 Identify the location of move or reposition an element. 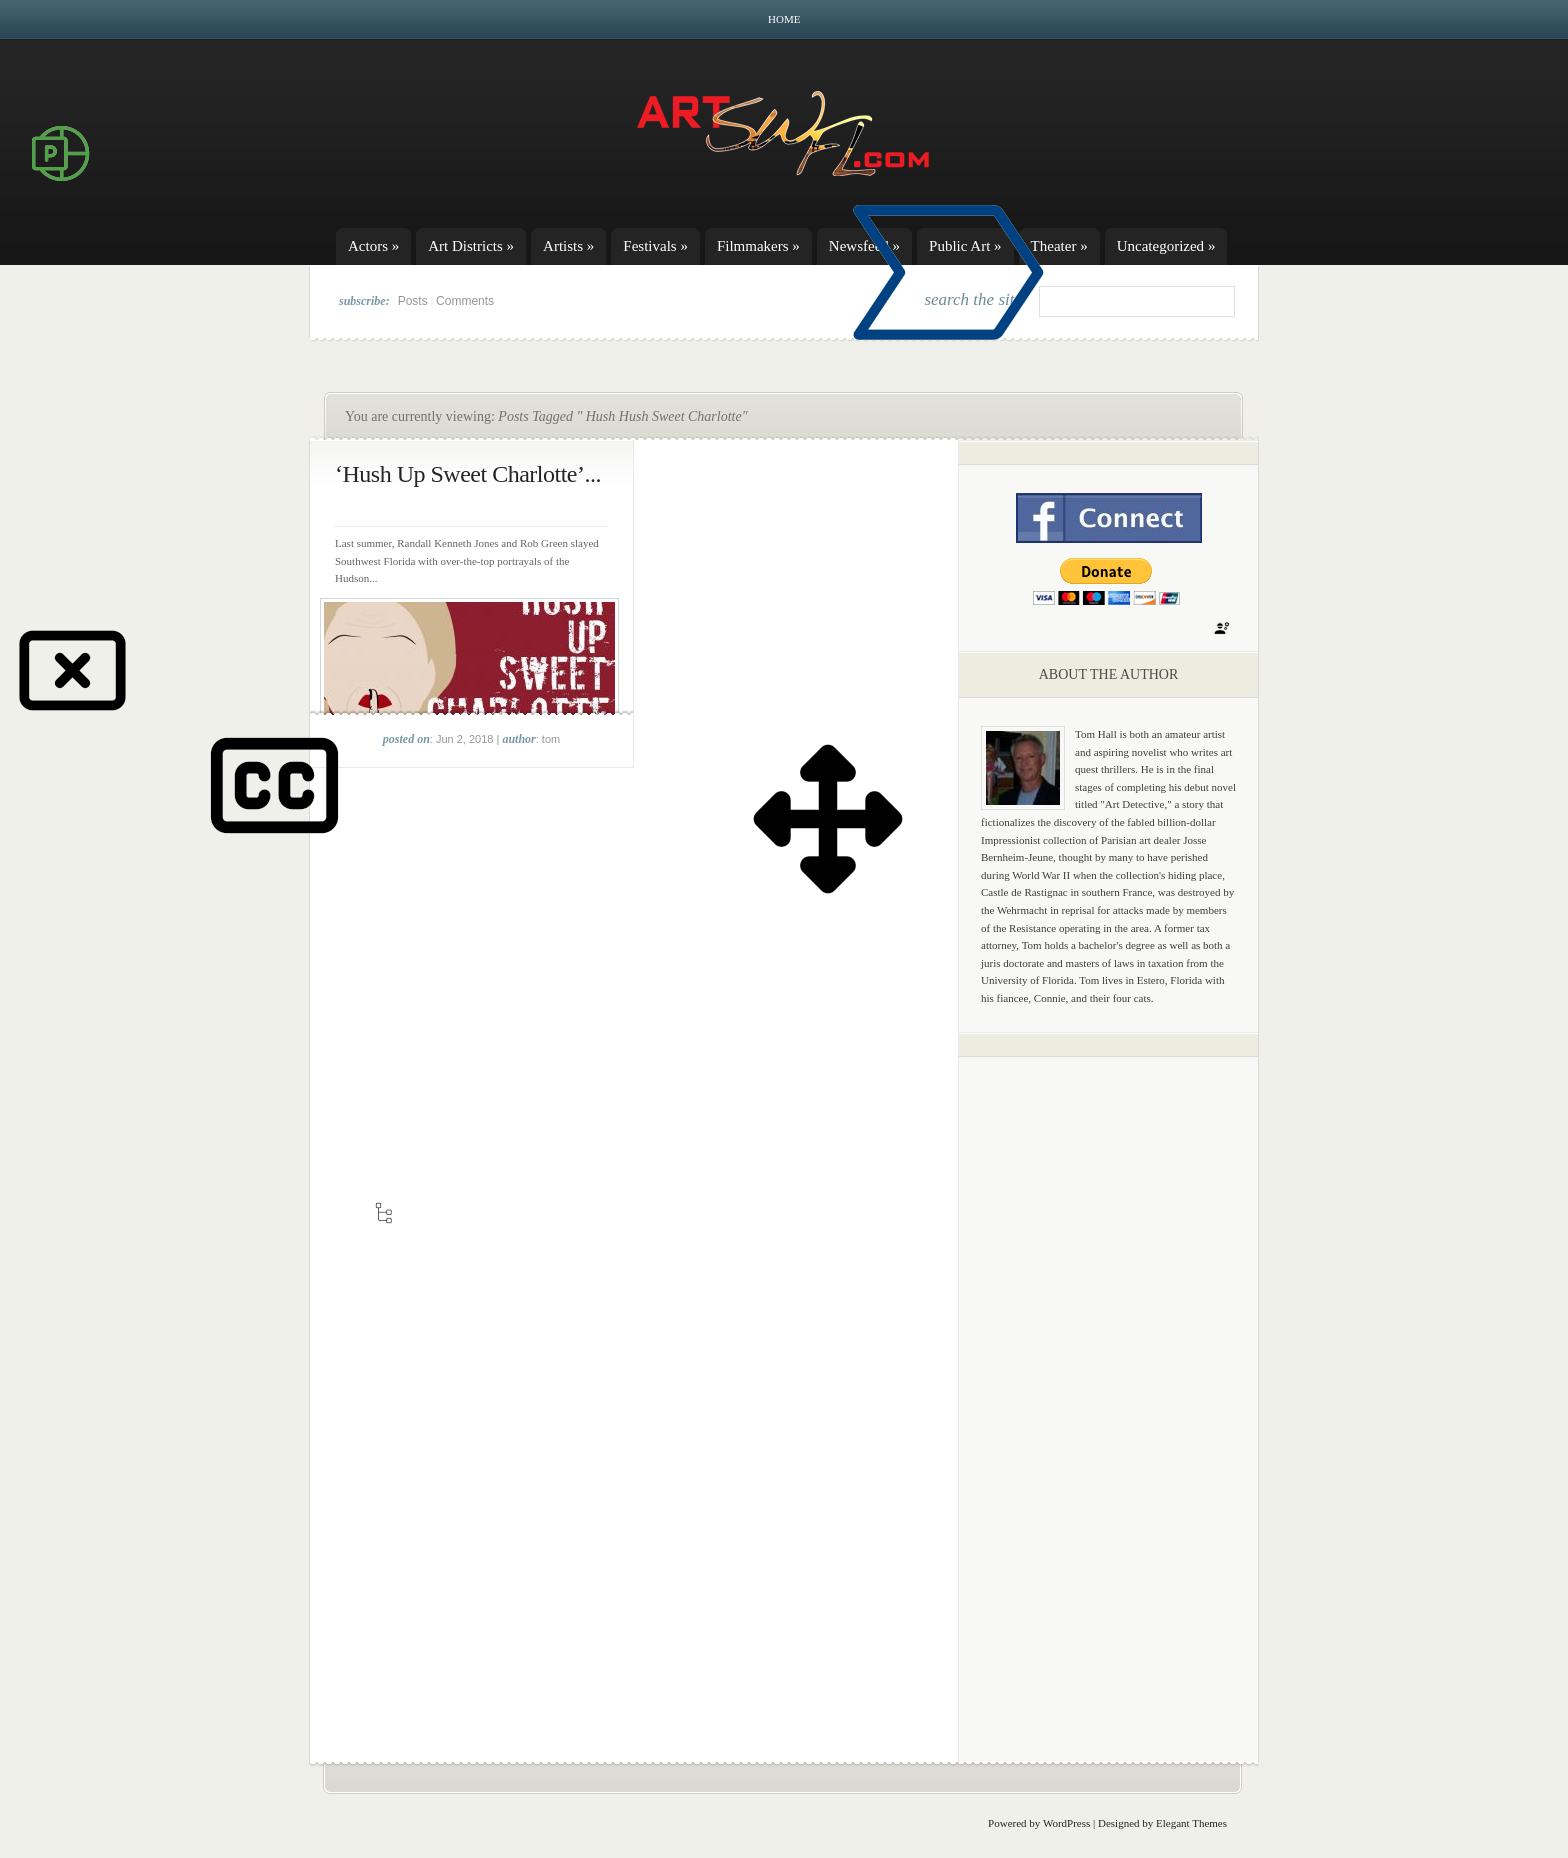
(828, 819).